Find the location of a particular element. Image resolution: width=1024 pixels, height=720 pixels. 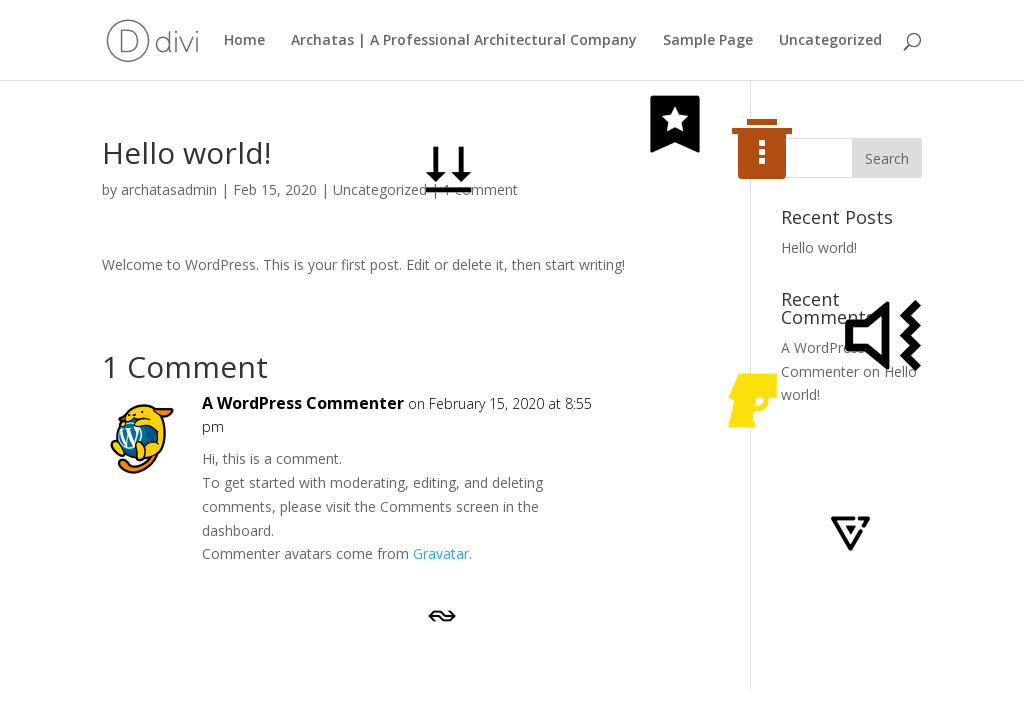

align selected elements to the bottom is located at coordinates (448, 169).